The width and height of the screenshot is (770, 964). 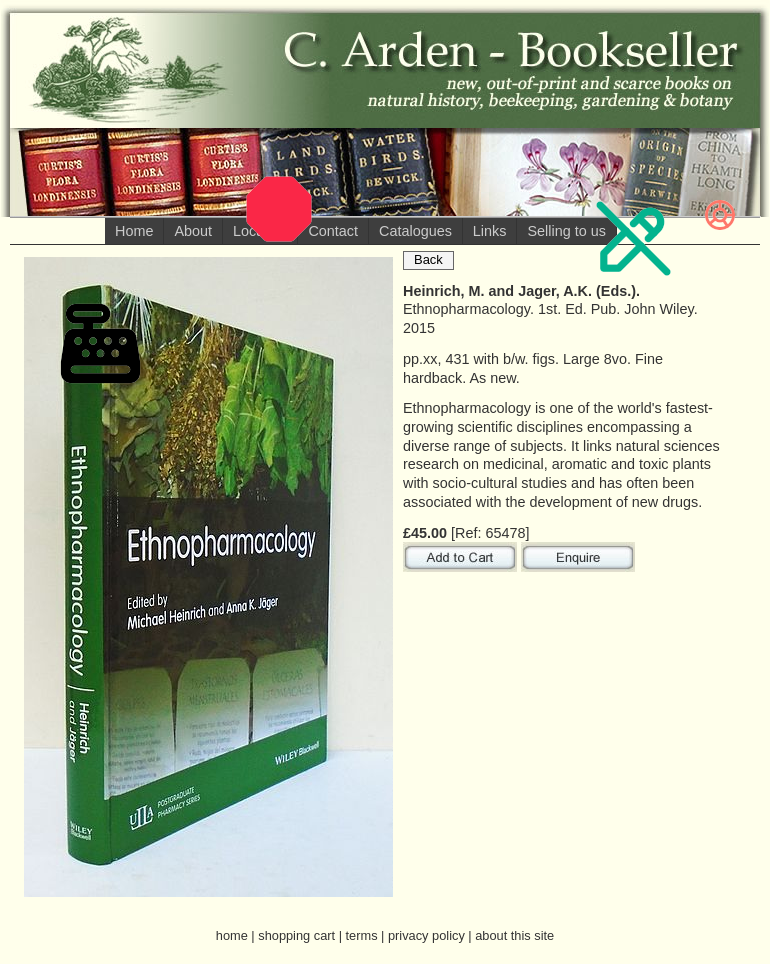 What do you see at coordinates (100, 343) in the screenshot?
I see `access point of sale system` at bounding box center [100, 343].